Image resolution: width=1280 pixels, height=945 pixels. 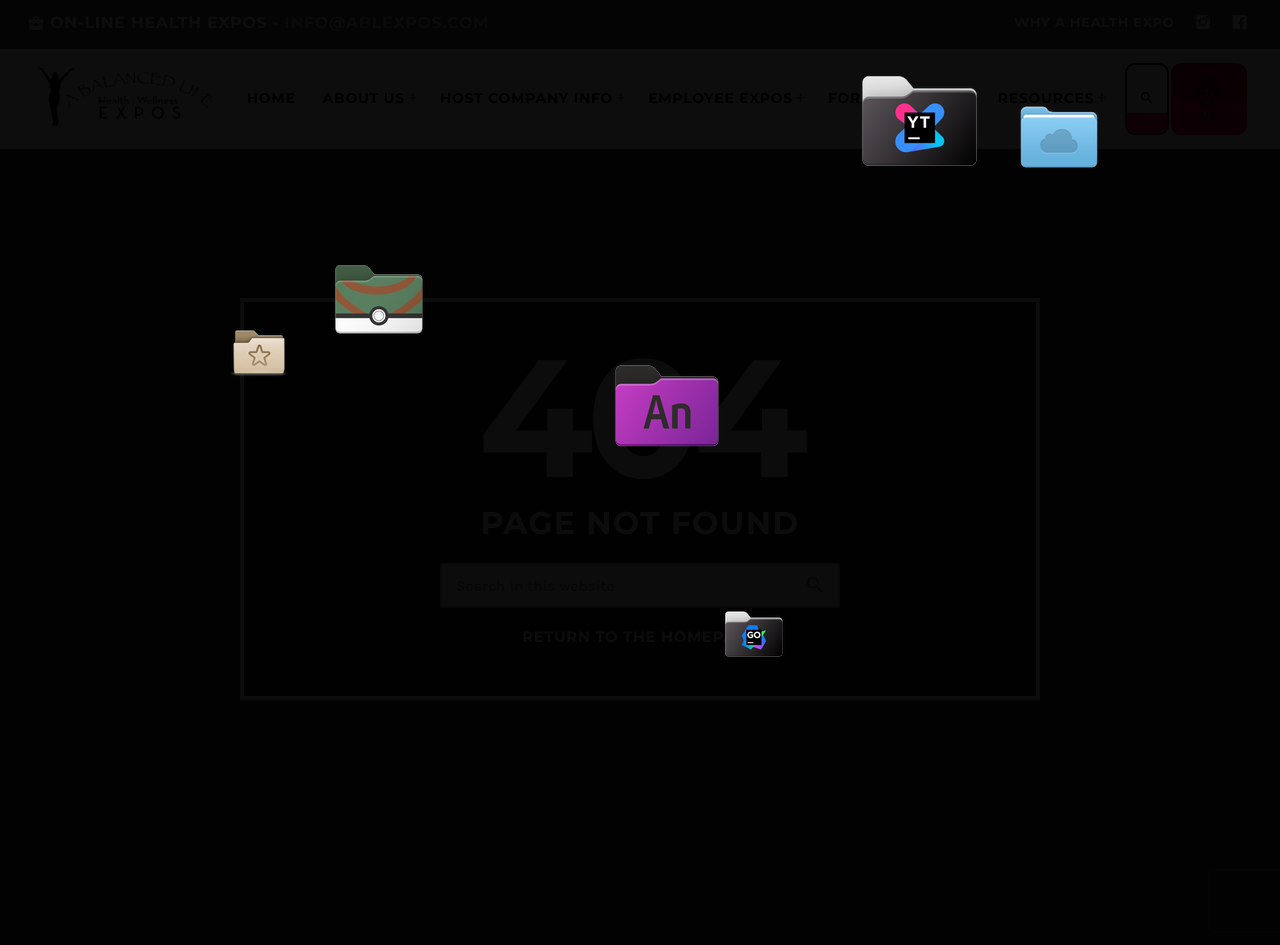 I want to click on folder containing GoLand IDE projects, so click(x=753, y=635).